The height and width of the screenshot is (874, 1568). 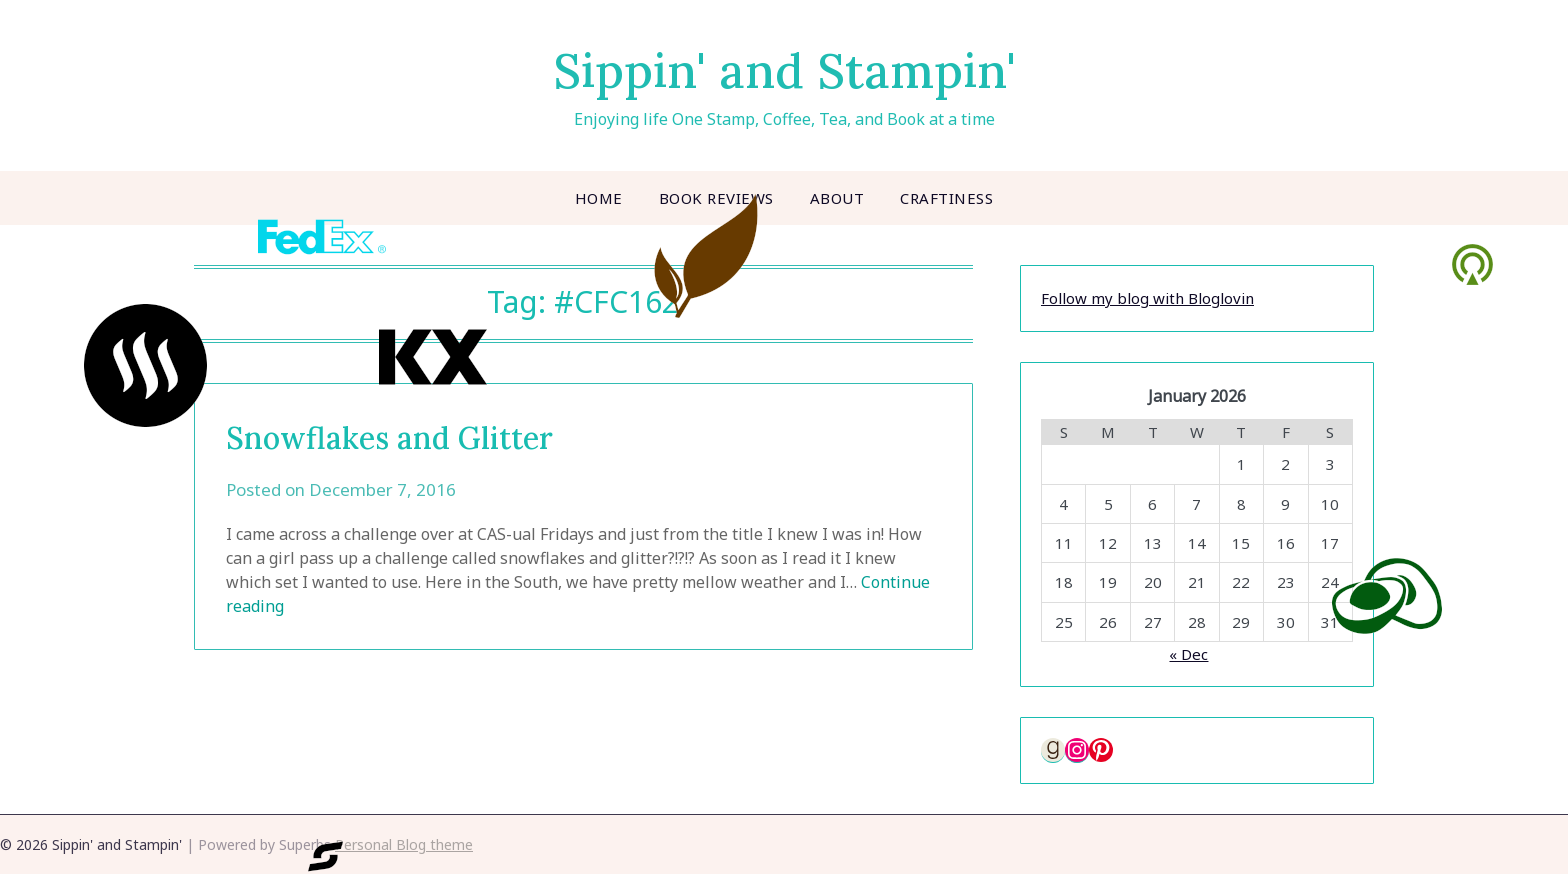 I want to click on kx systems company logo, so click(x=433, y=357).